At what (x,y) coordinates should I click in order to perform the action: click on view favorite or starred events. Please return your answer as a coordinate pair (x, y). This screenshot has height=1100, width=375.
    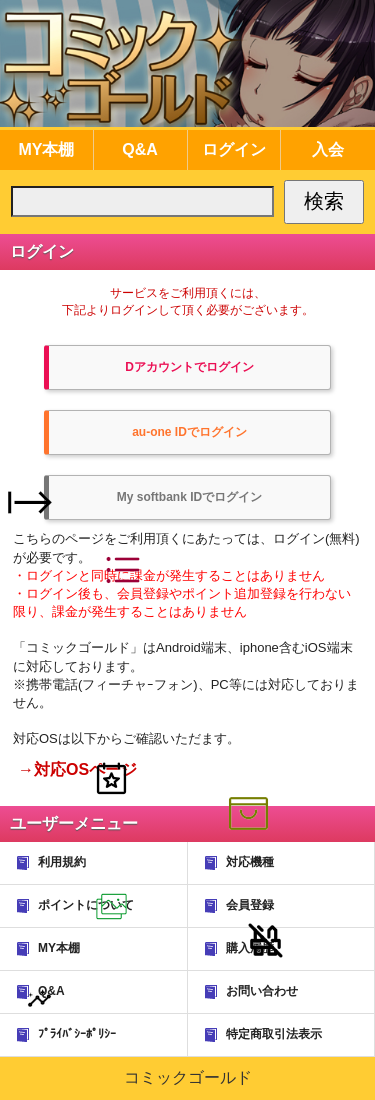
    Looking at the image, I should click on (111, 779).